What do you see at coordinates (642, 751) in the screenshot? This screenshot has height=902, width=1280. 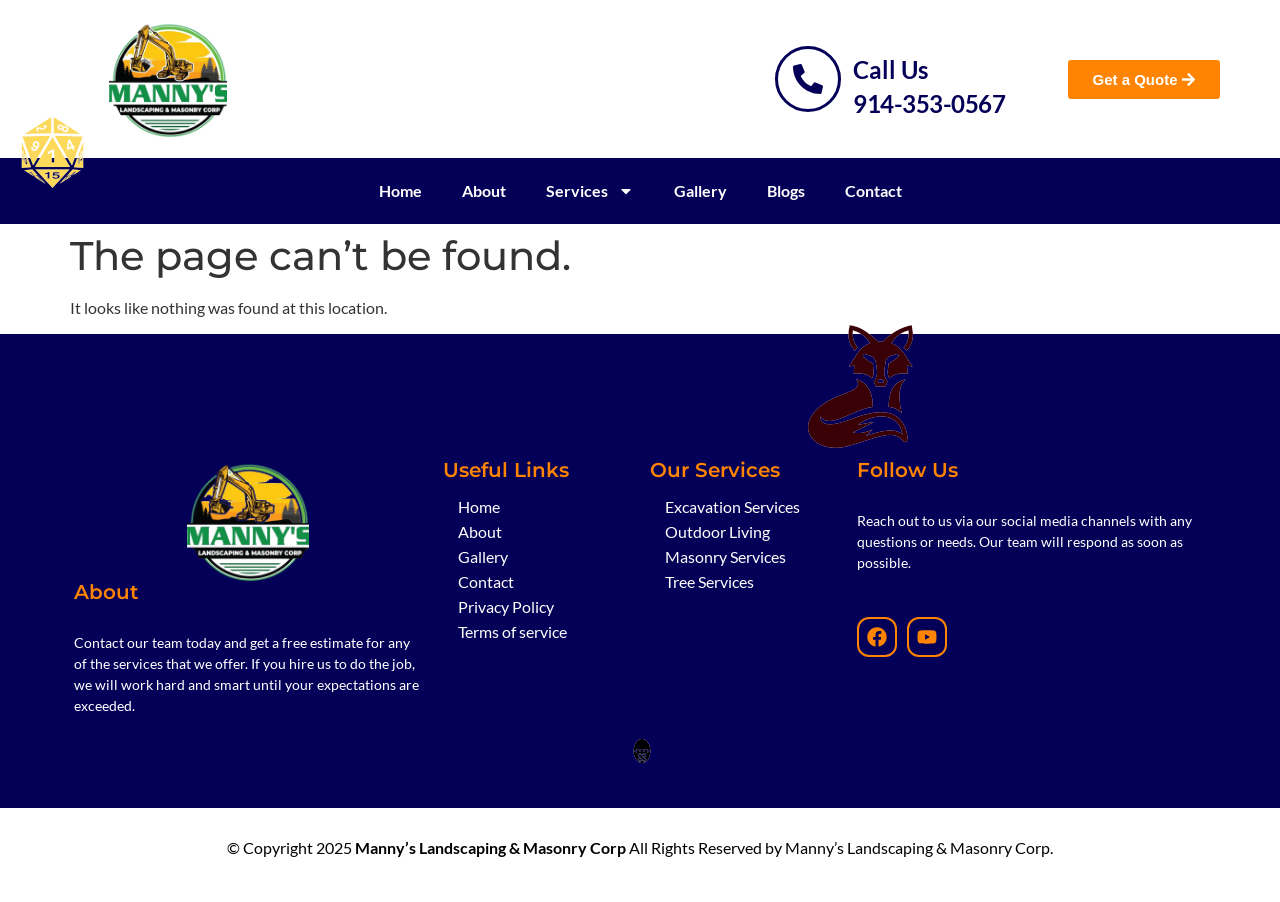 I see `indicates a user or contact has been muted` at bounding box center [642, 751].